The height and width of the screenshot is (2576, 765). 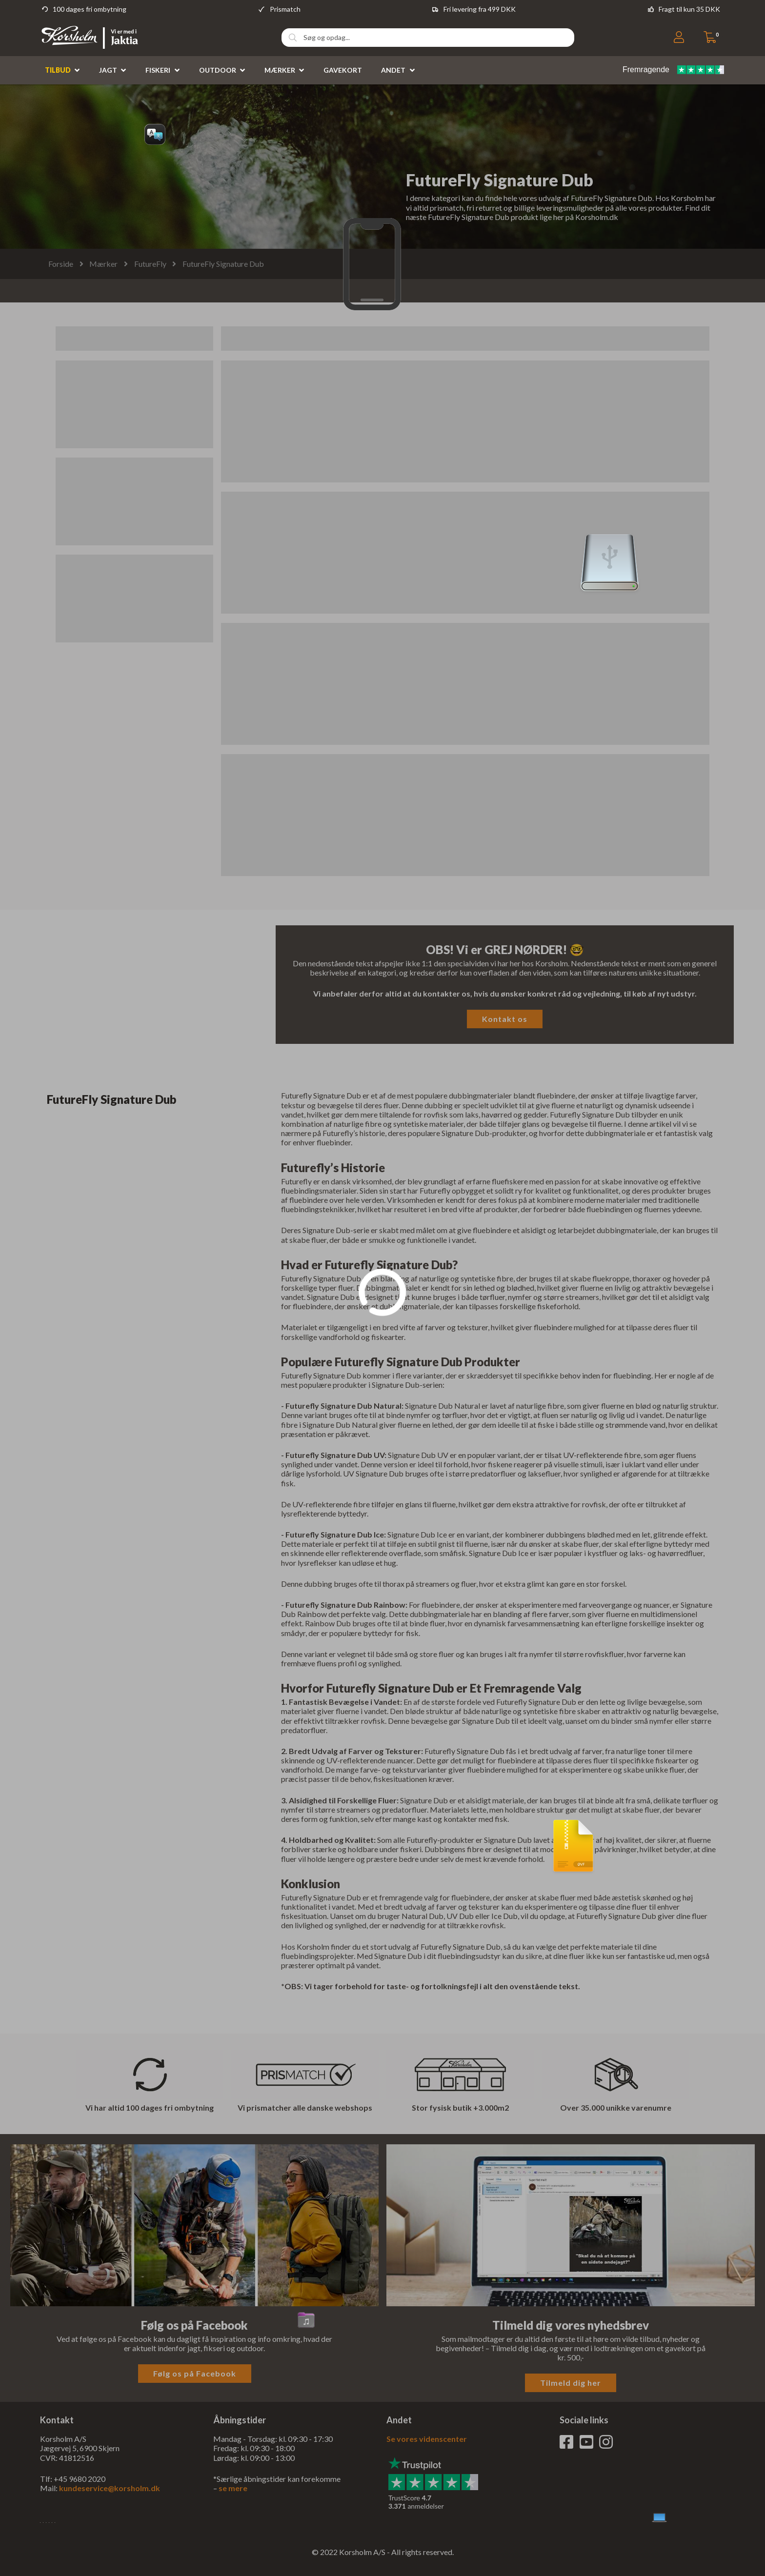 I want to click on open virtualization format file for virtual machine import/export, so click(x=573, y=1847).